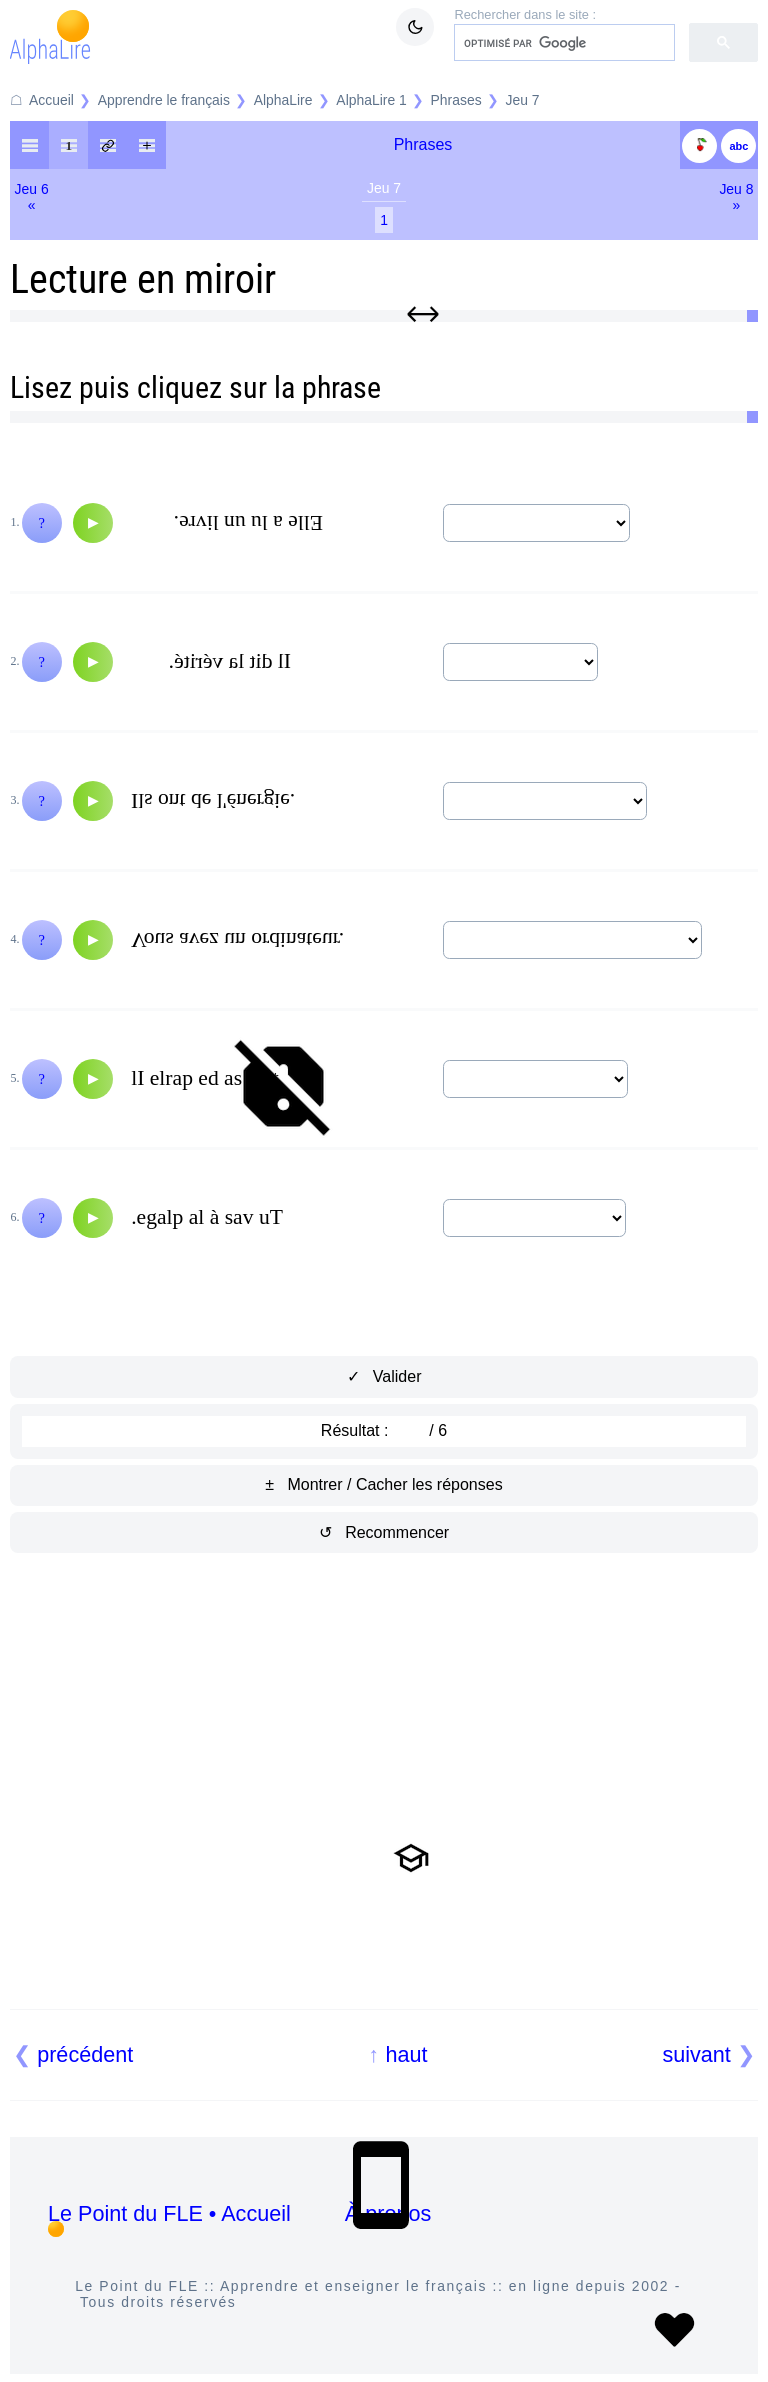 The width and height of the screenshot is (768, 2382). What do you see at coordinates (423, 313) in the screenshot?
I see `resize element horizontally` at bounding box center [423, 313].